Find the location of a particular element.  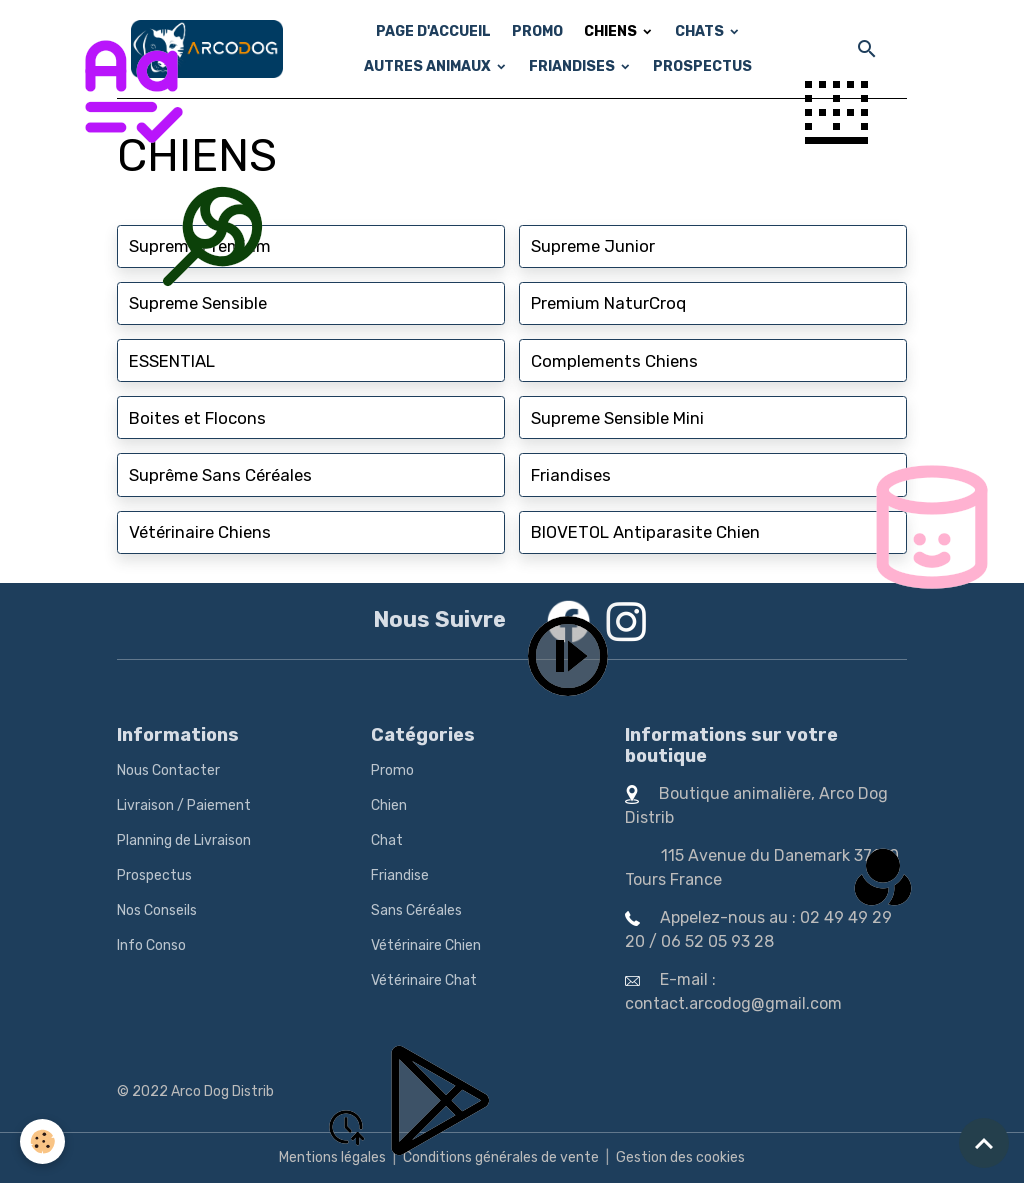

open the google play store is located at coordinates (430, 1100).